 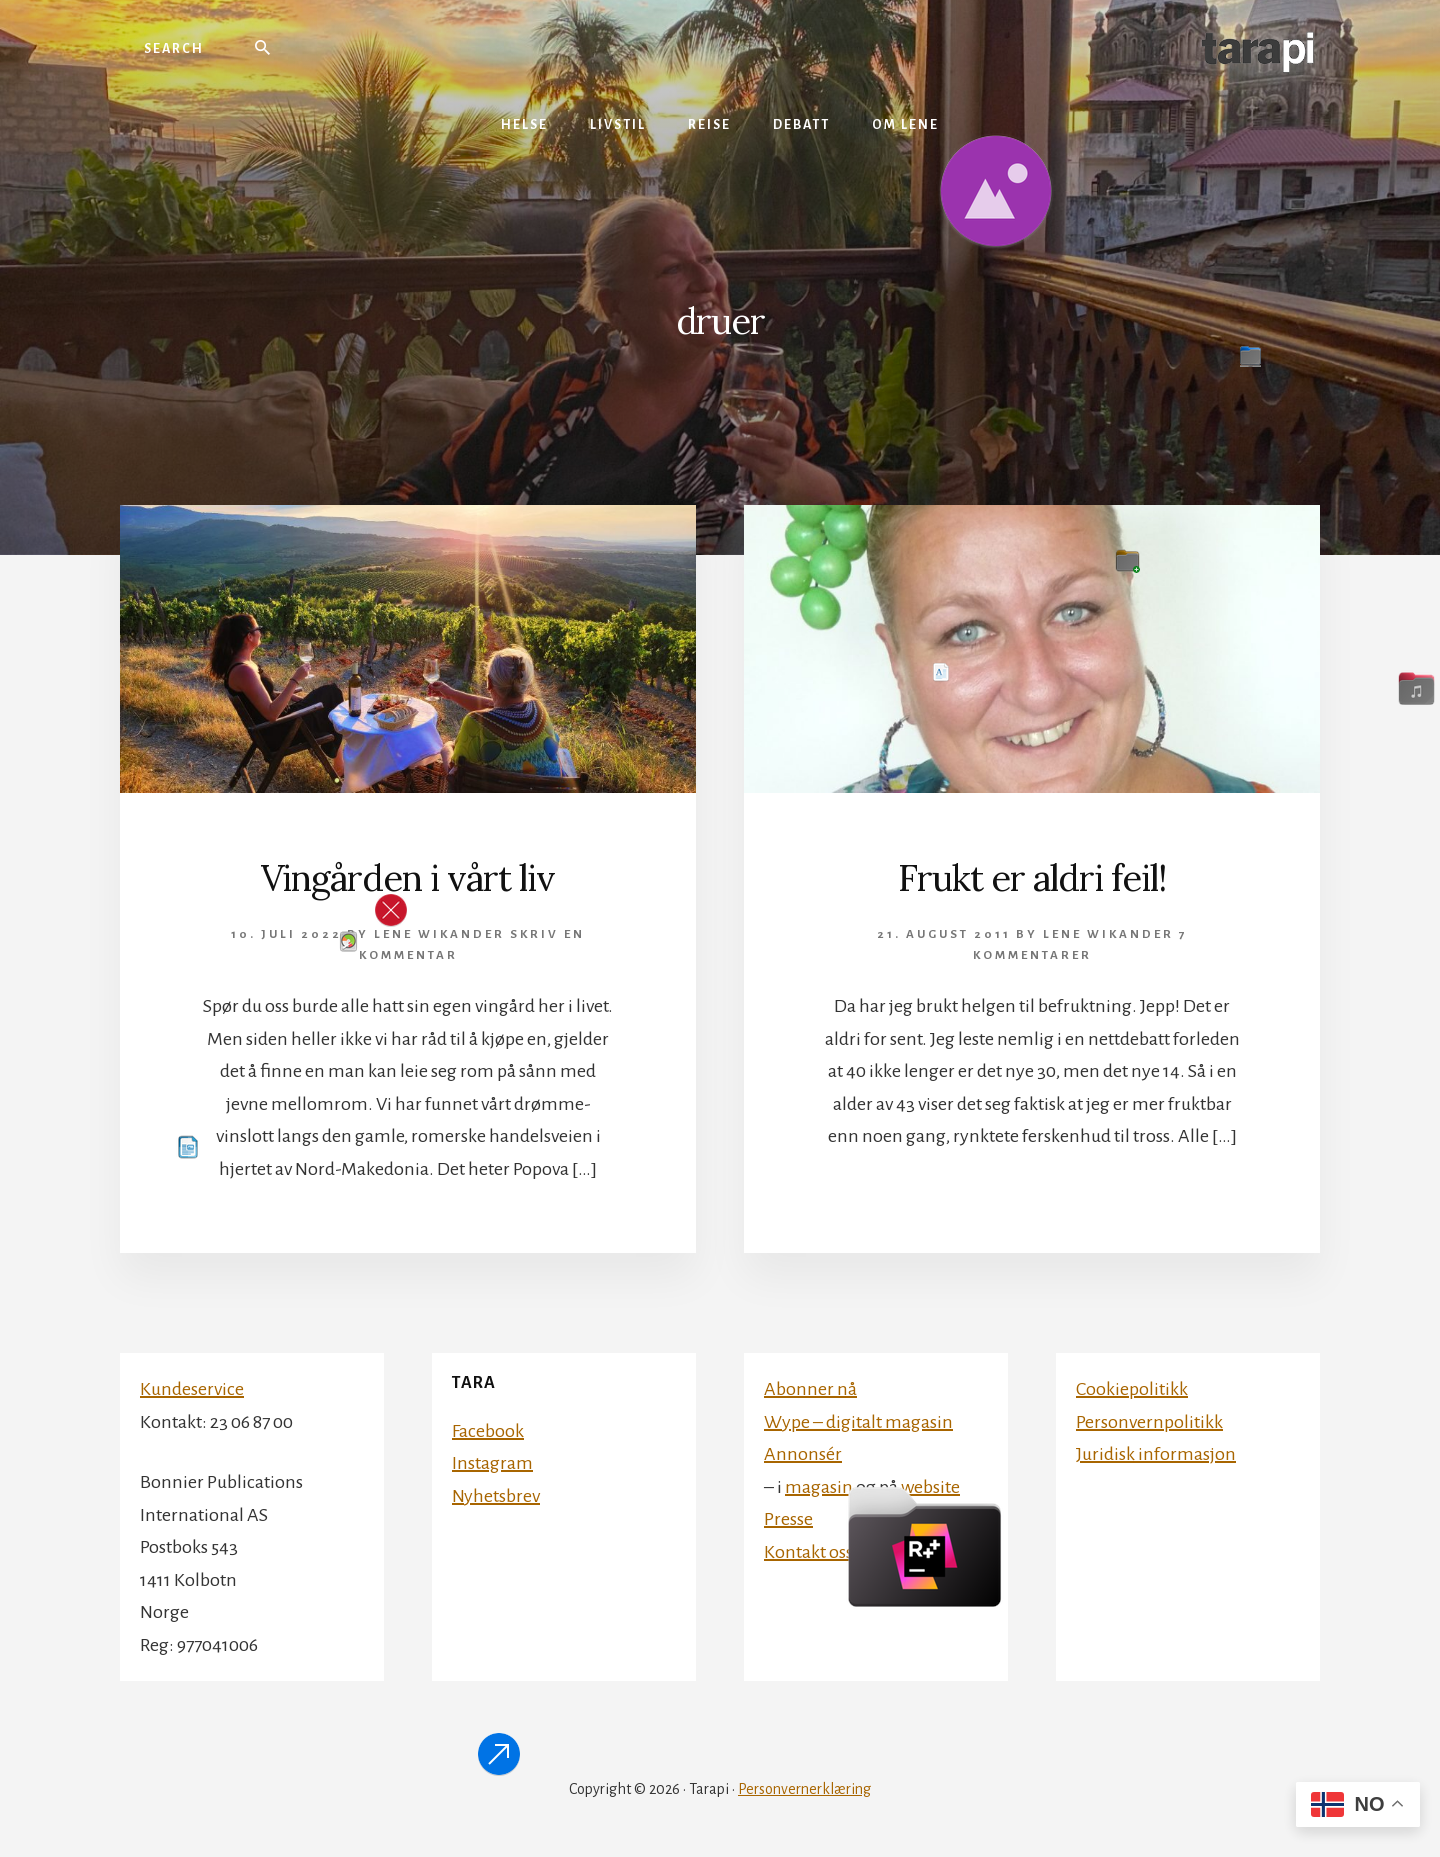 What do you see at coordinates (348, 941) in the screenshot?
I see `open GParted disk partition editor` at bounding box center [348, 941].